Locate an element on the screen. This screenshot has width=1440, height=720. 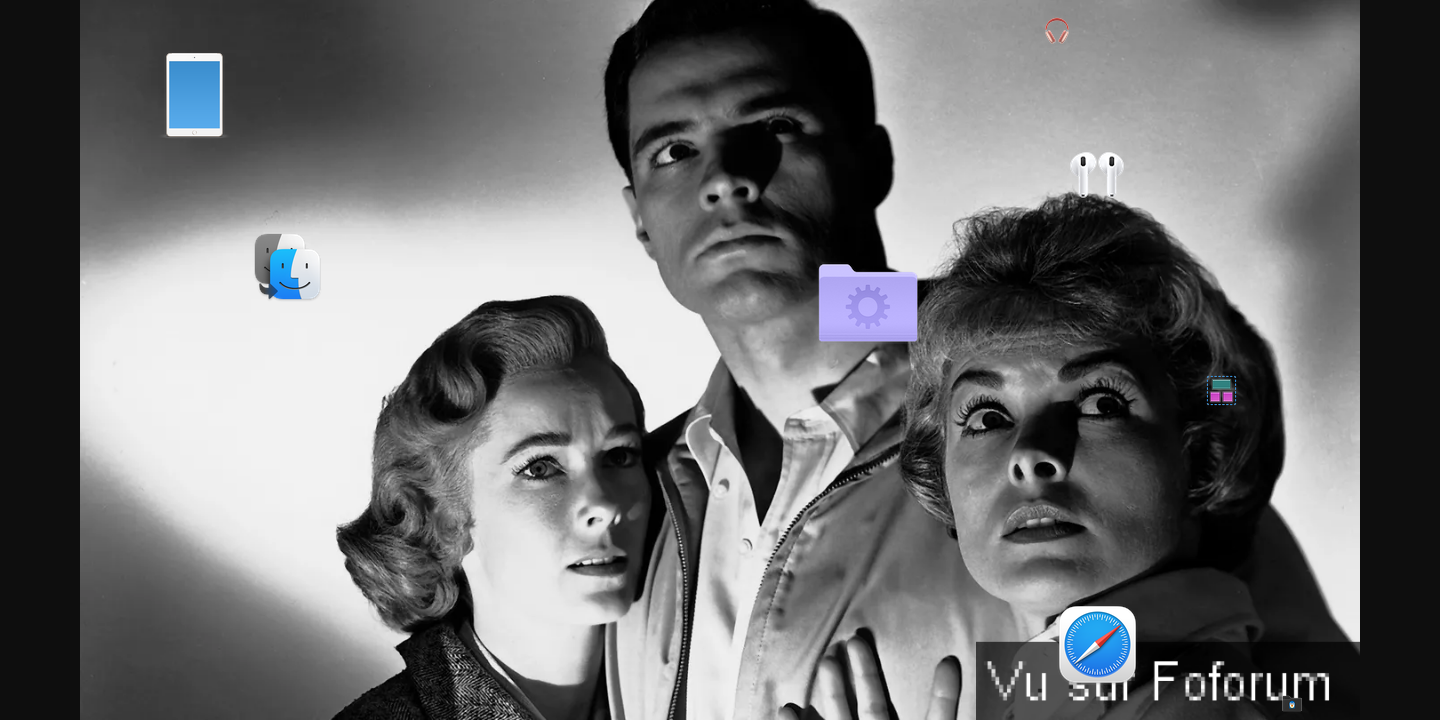
airpods max headphones in red is located at coordinates (1057, 31).